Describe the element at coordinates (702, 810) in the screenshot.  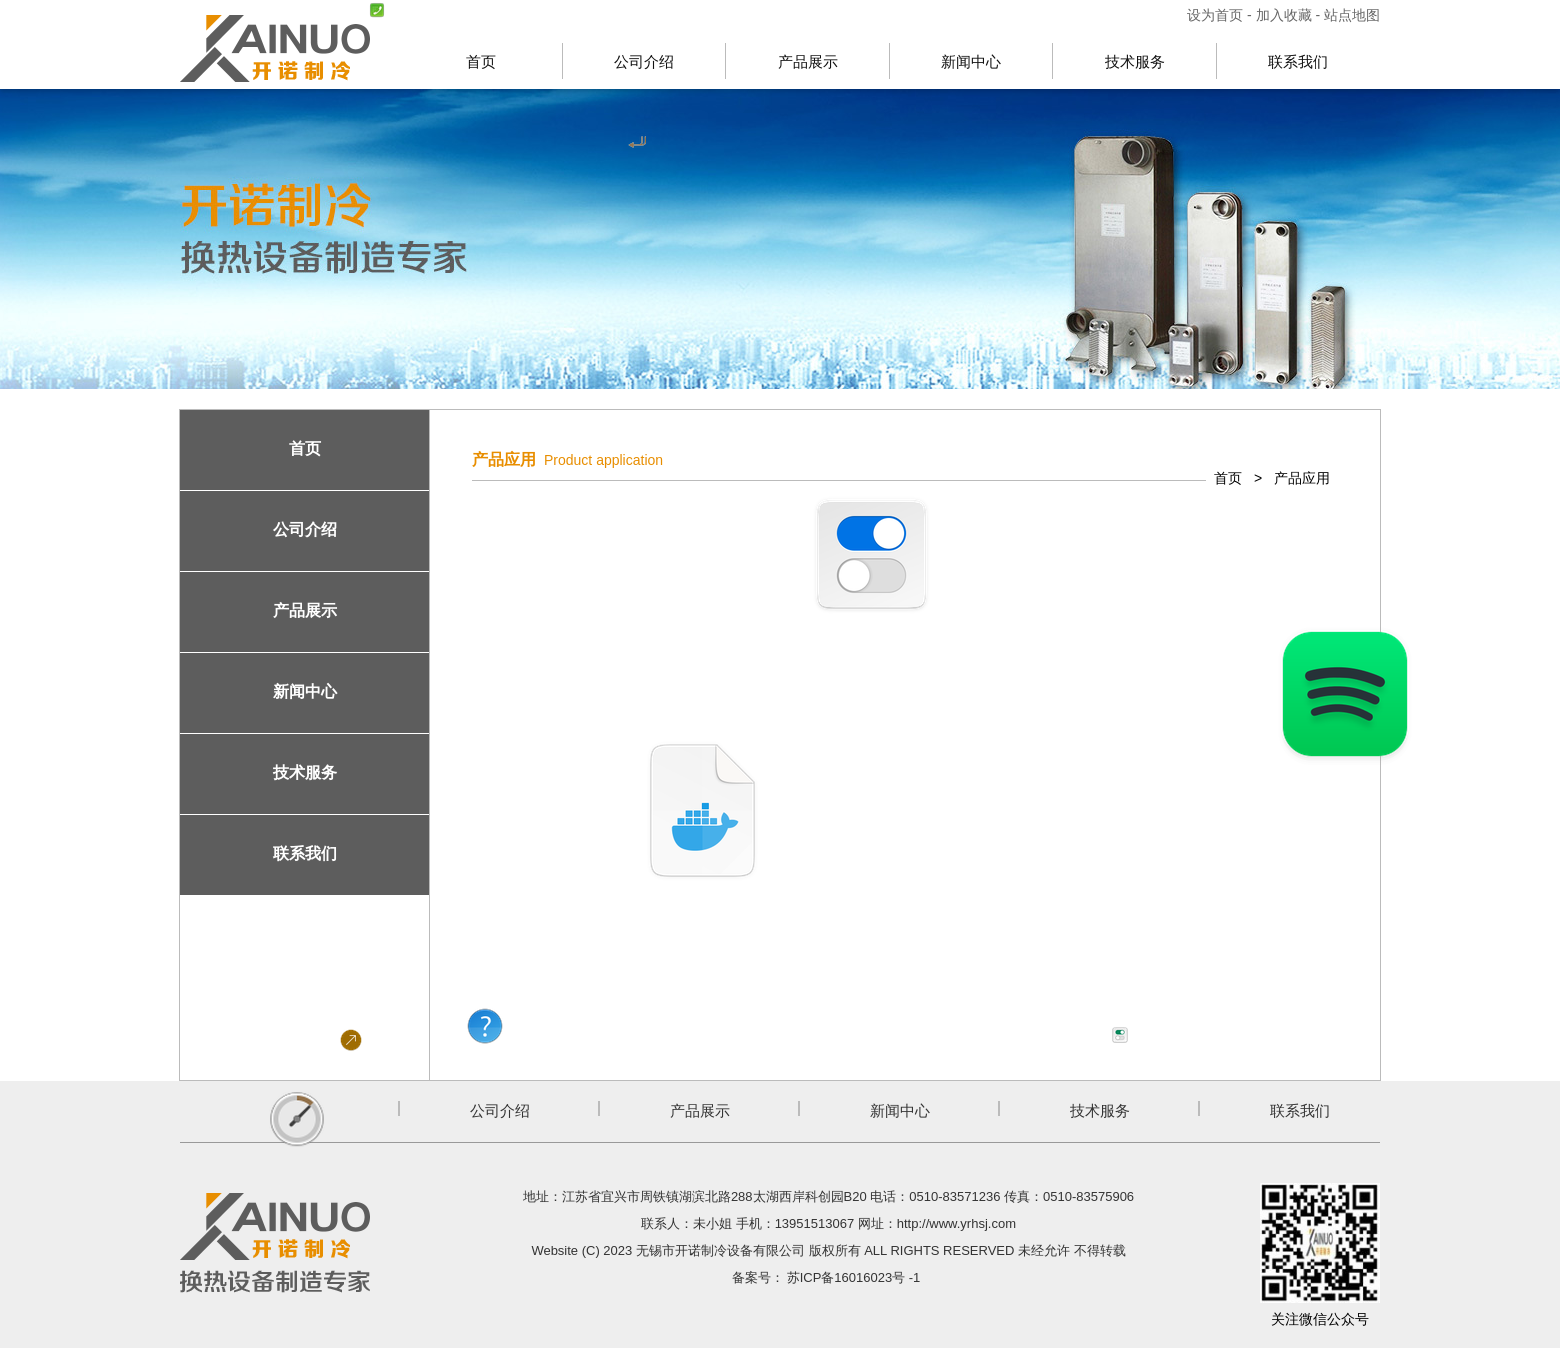
I see `a dockerfile or docker configuration file` at that location.